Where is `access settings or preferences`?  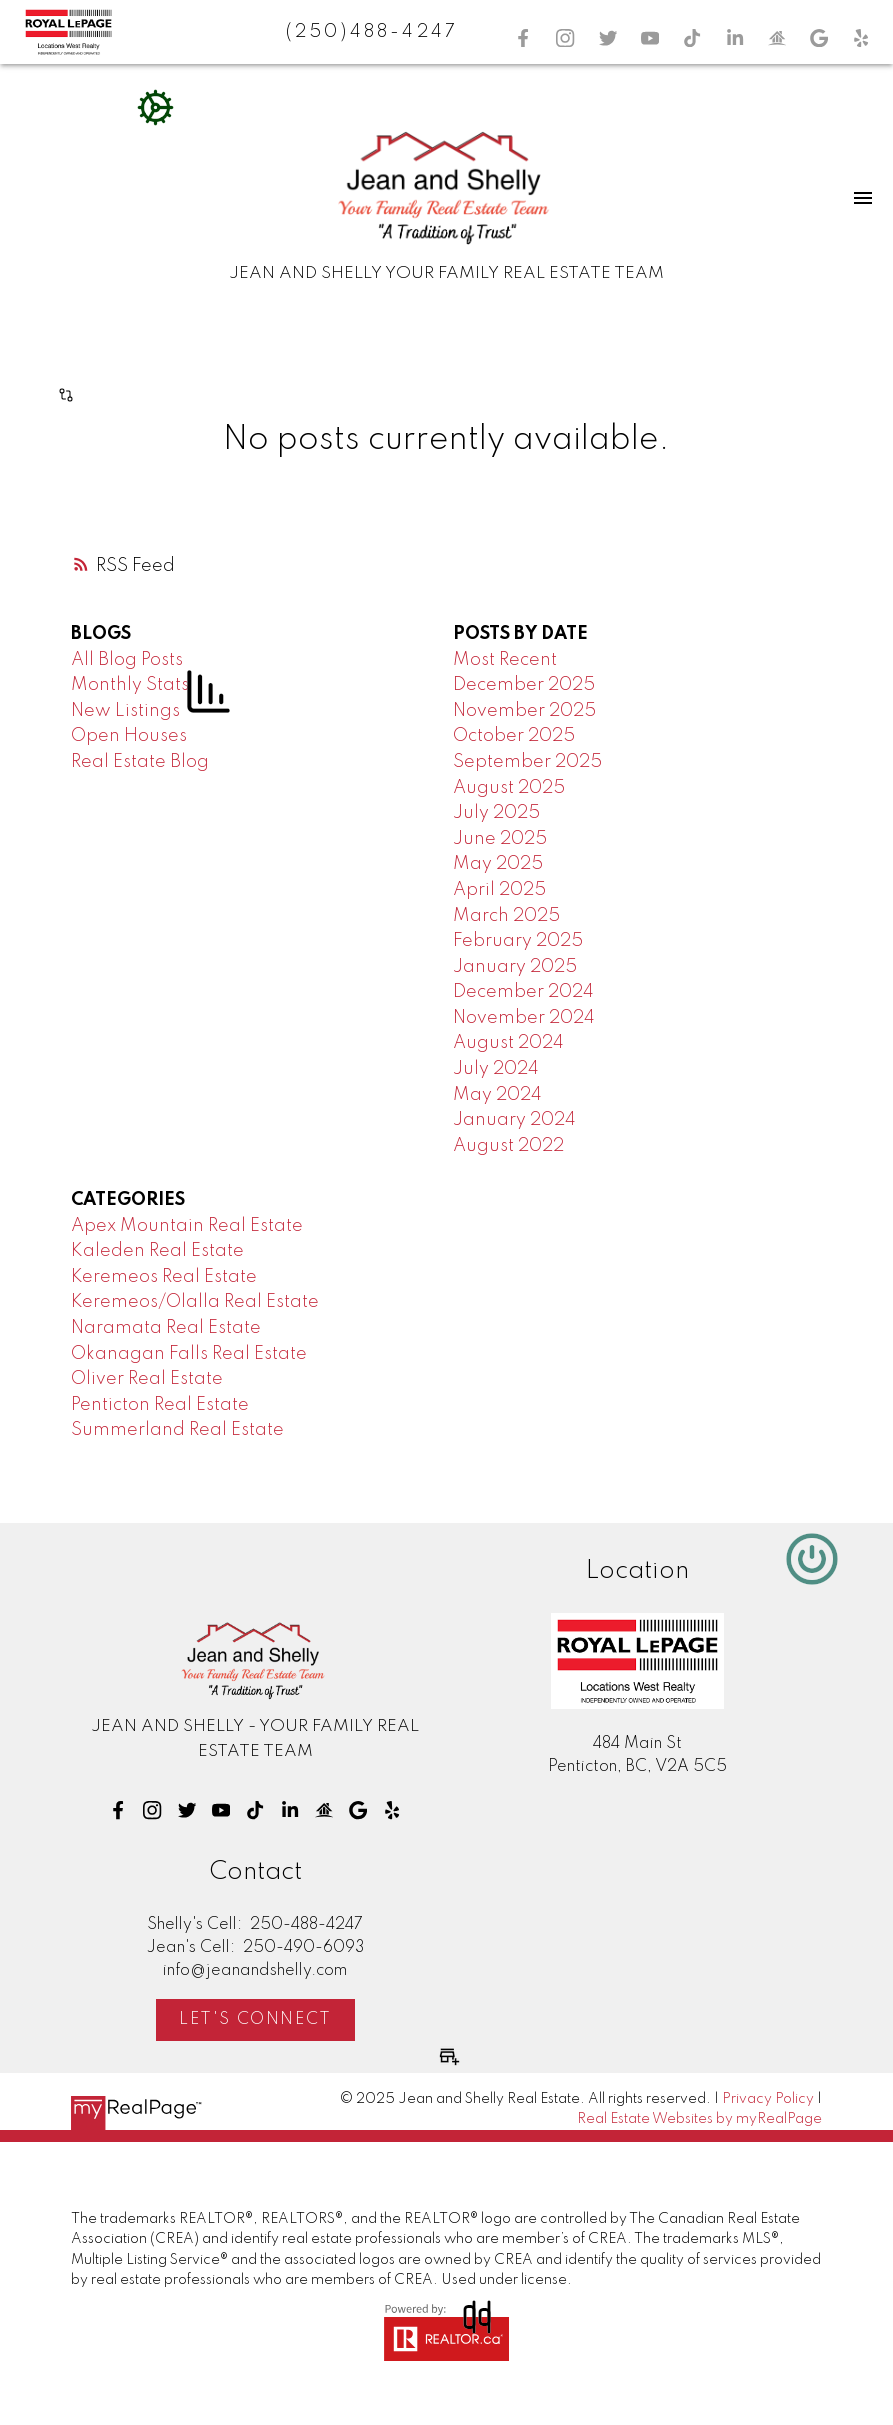 access settings or preferences is located at coordinates (155, 107).